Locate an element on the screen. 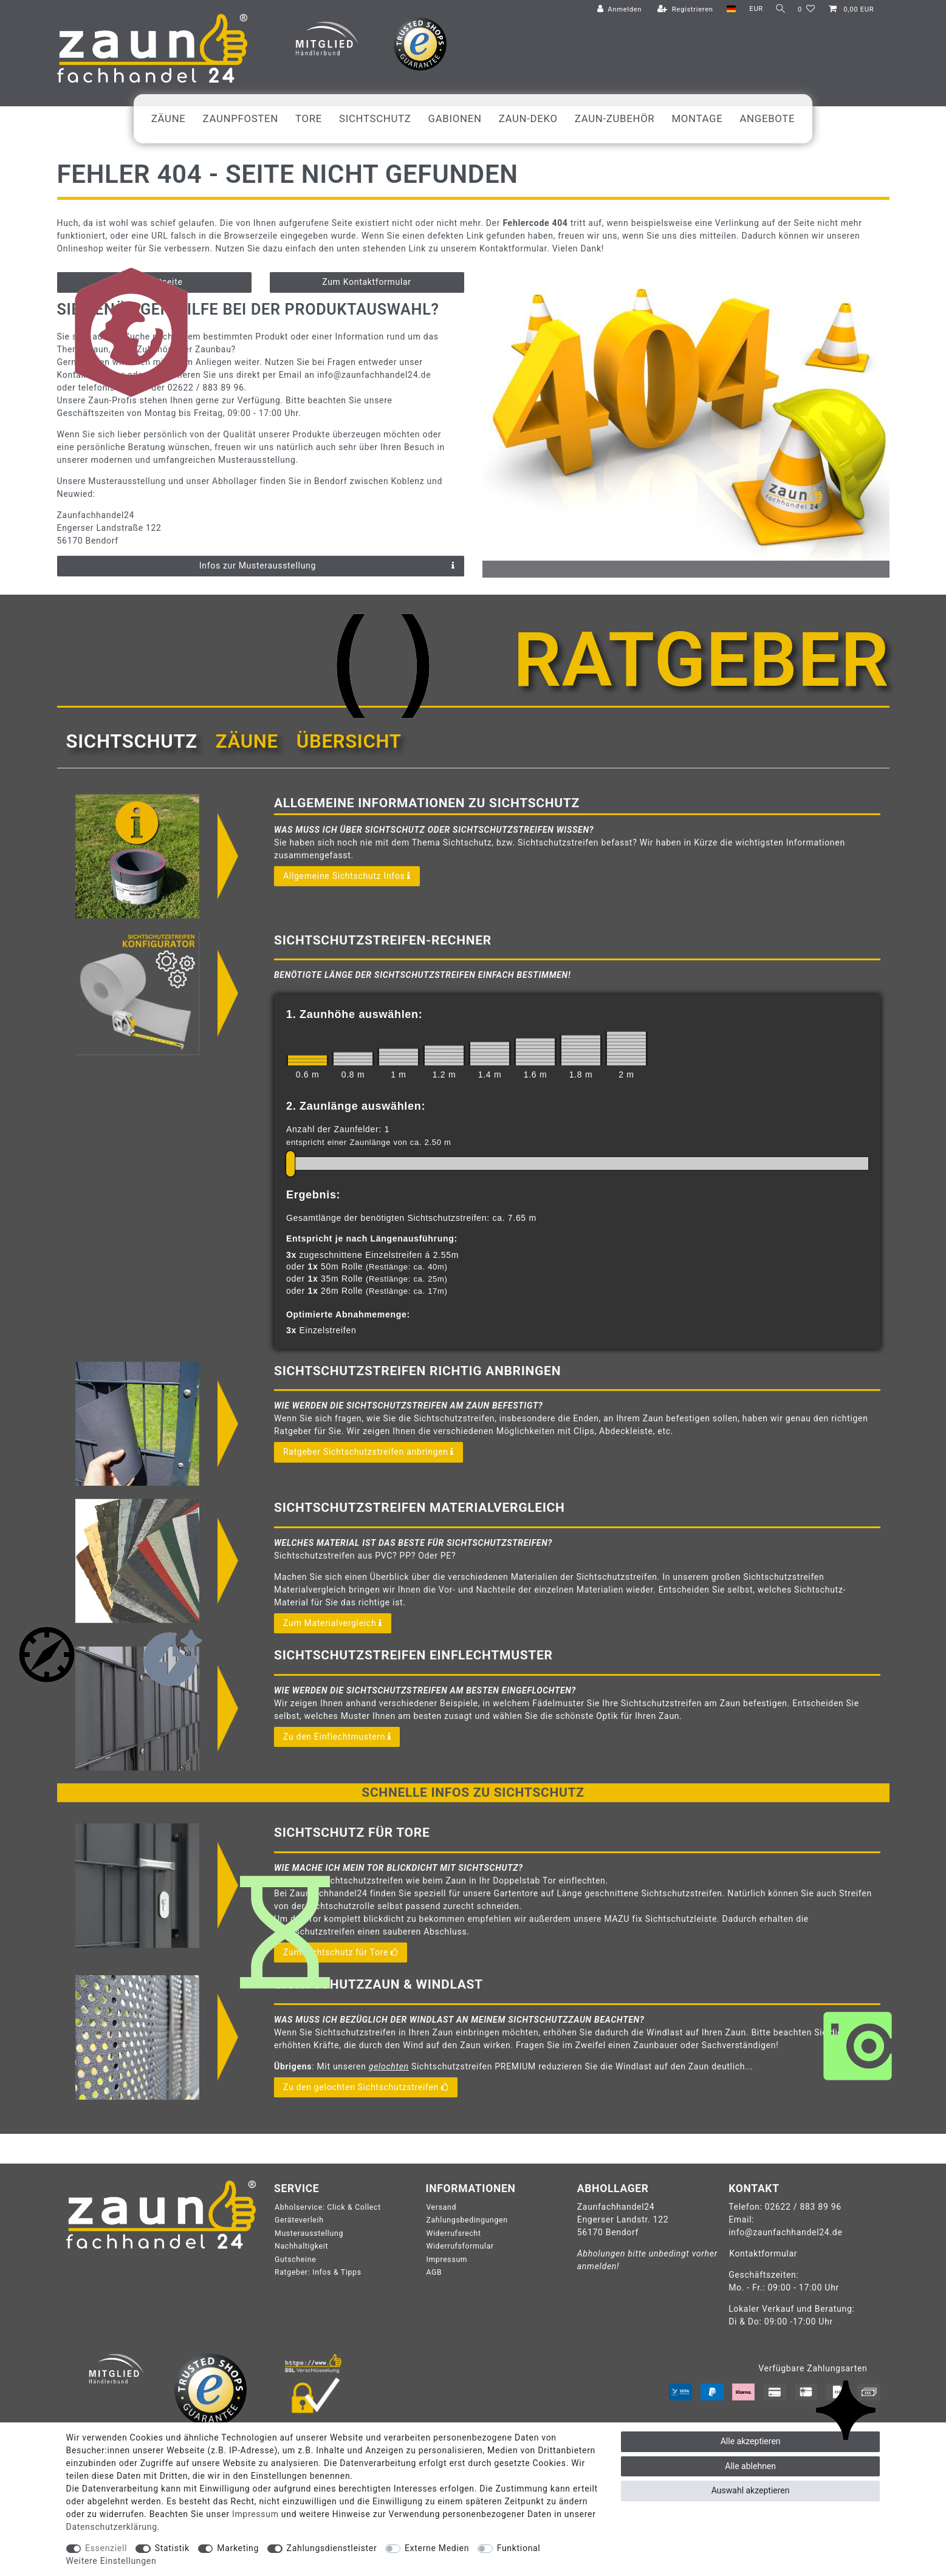 The width and height of the screenshot is (946, 2576). open safari web browser is located at coordinates (47, 1655).